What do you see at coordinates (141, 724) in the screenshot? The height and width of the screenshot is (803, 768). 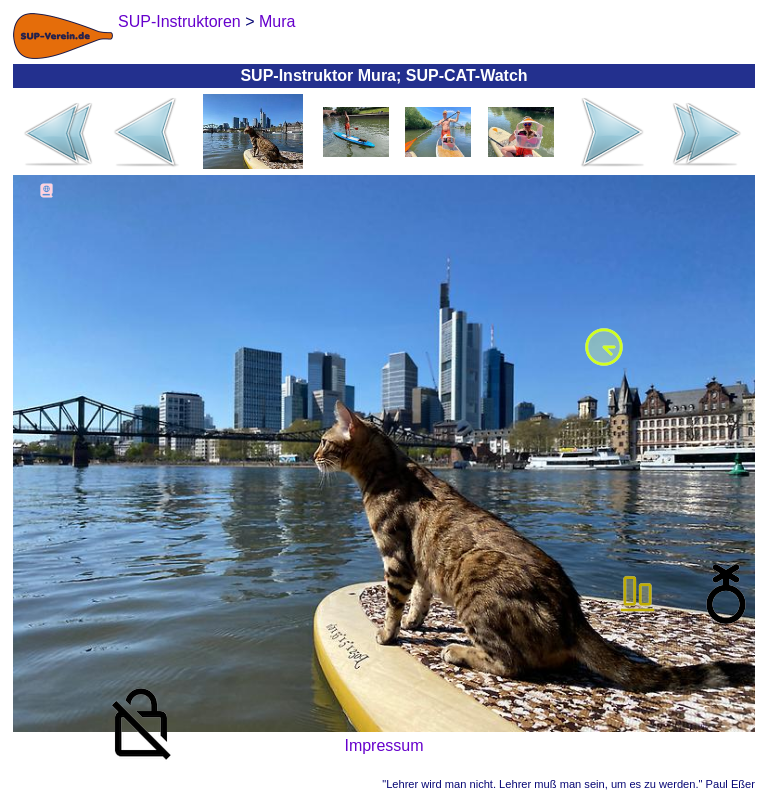 I see `indicates an unencrypted or insecure connection` at bounding box center [141, 724].